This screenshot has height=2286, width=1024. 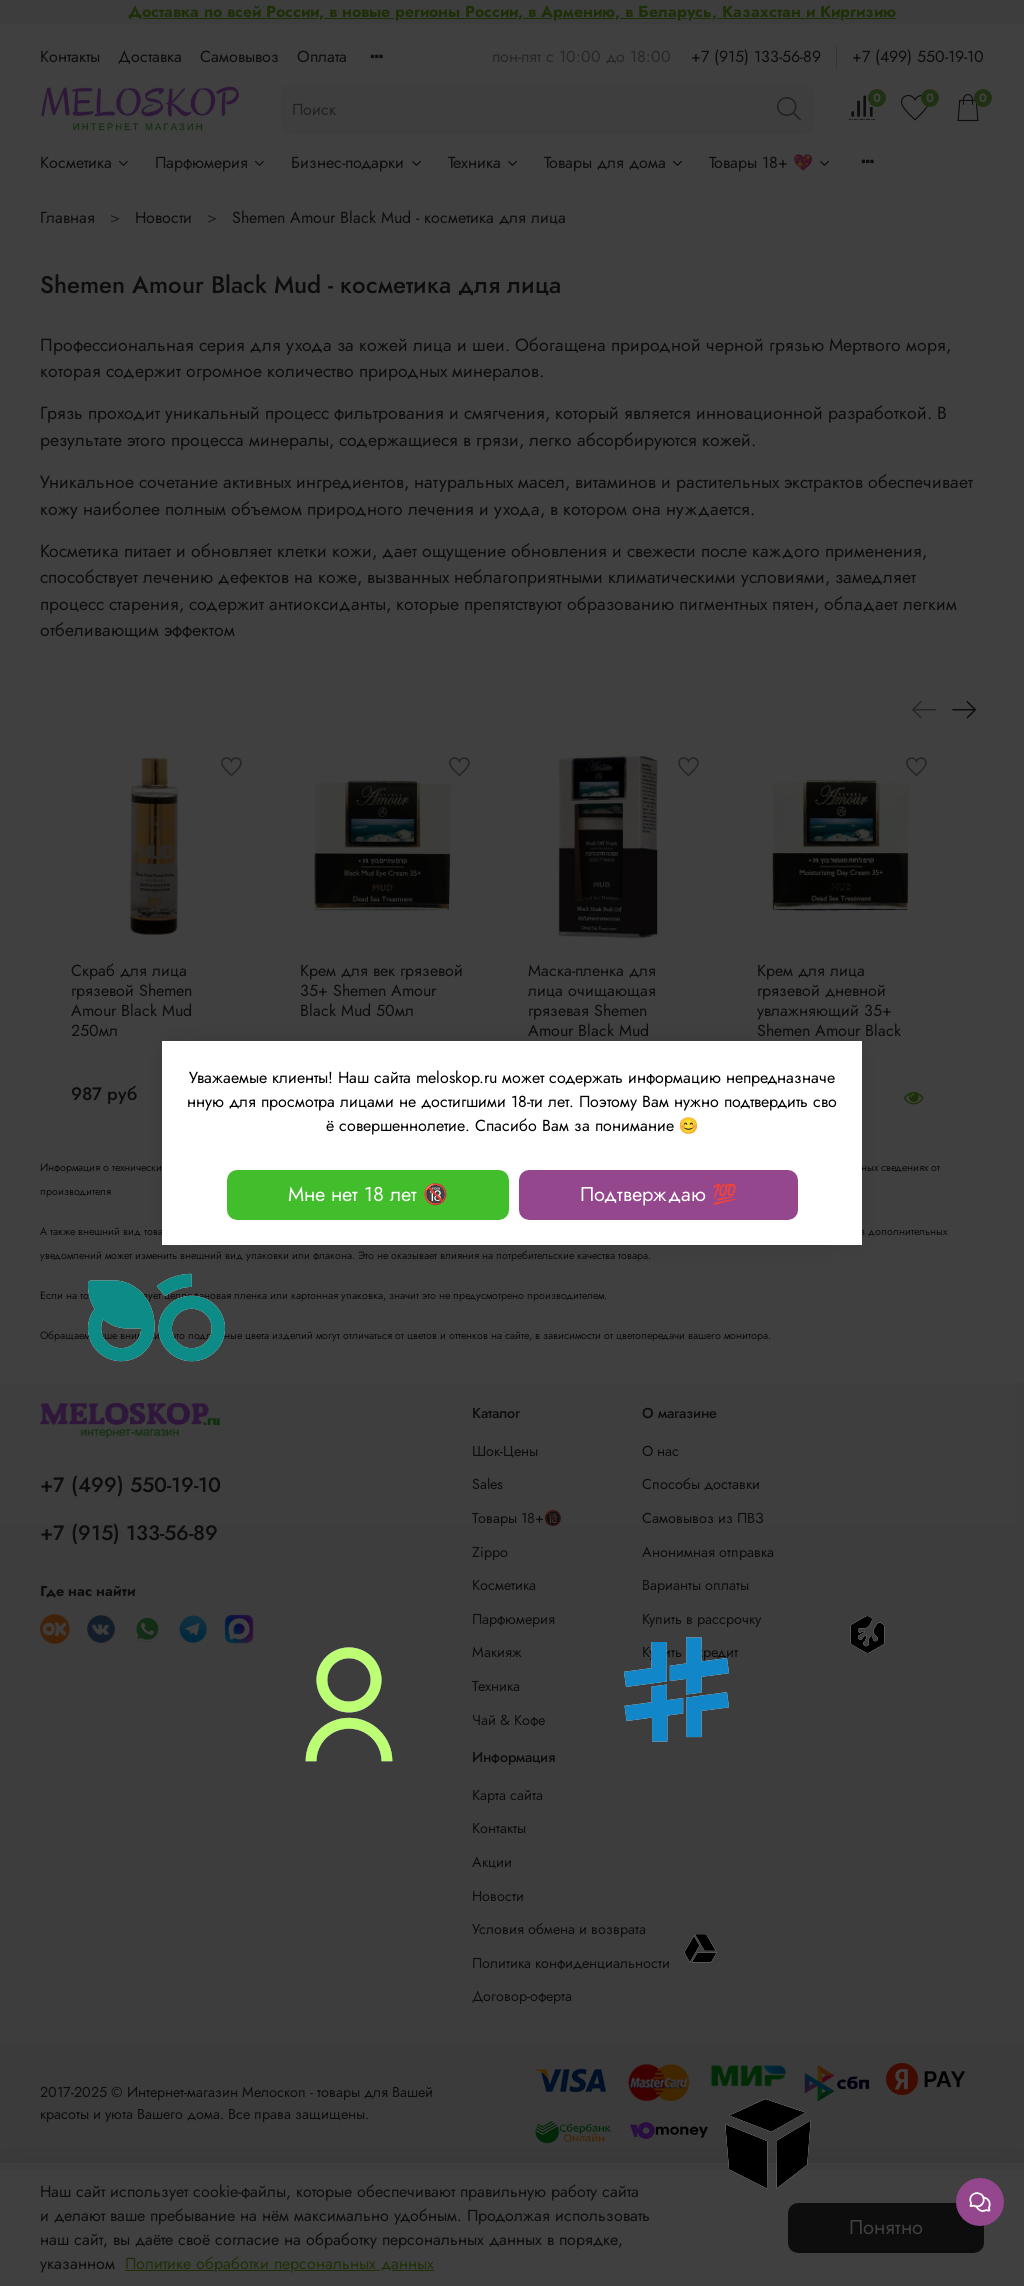 I want to click on link to Treehouse learning platform, so click(x=867, y=1634).